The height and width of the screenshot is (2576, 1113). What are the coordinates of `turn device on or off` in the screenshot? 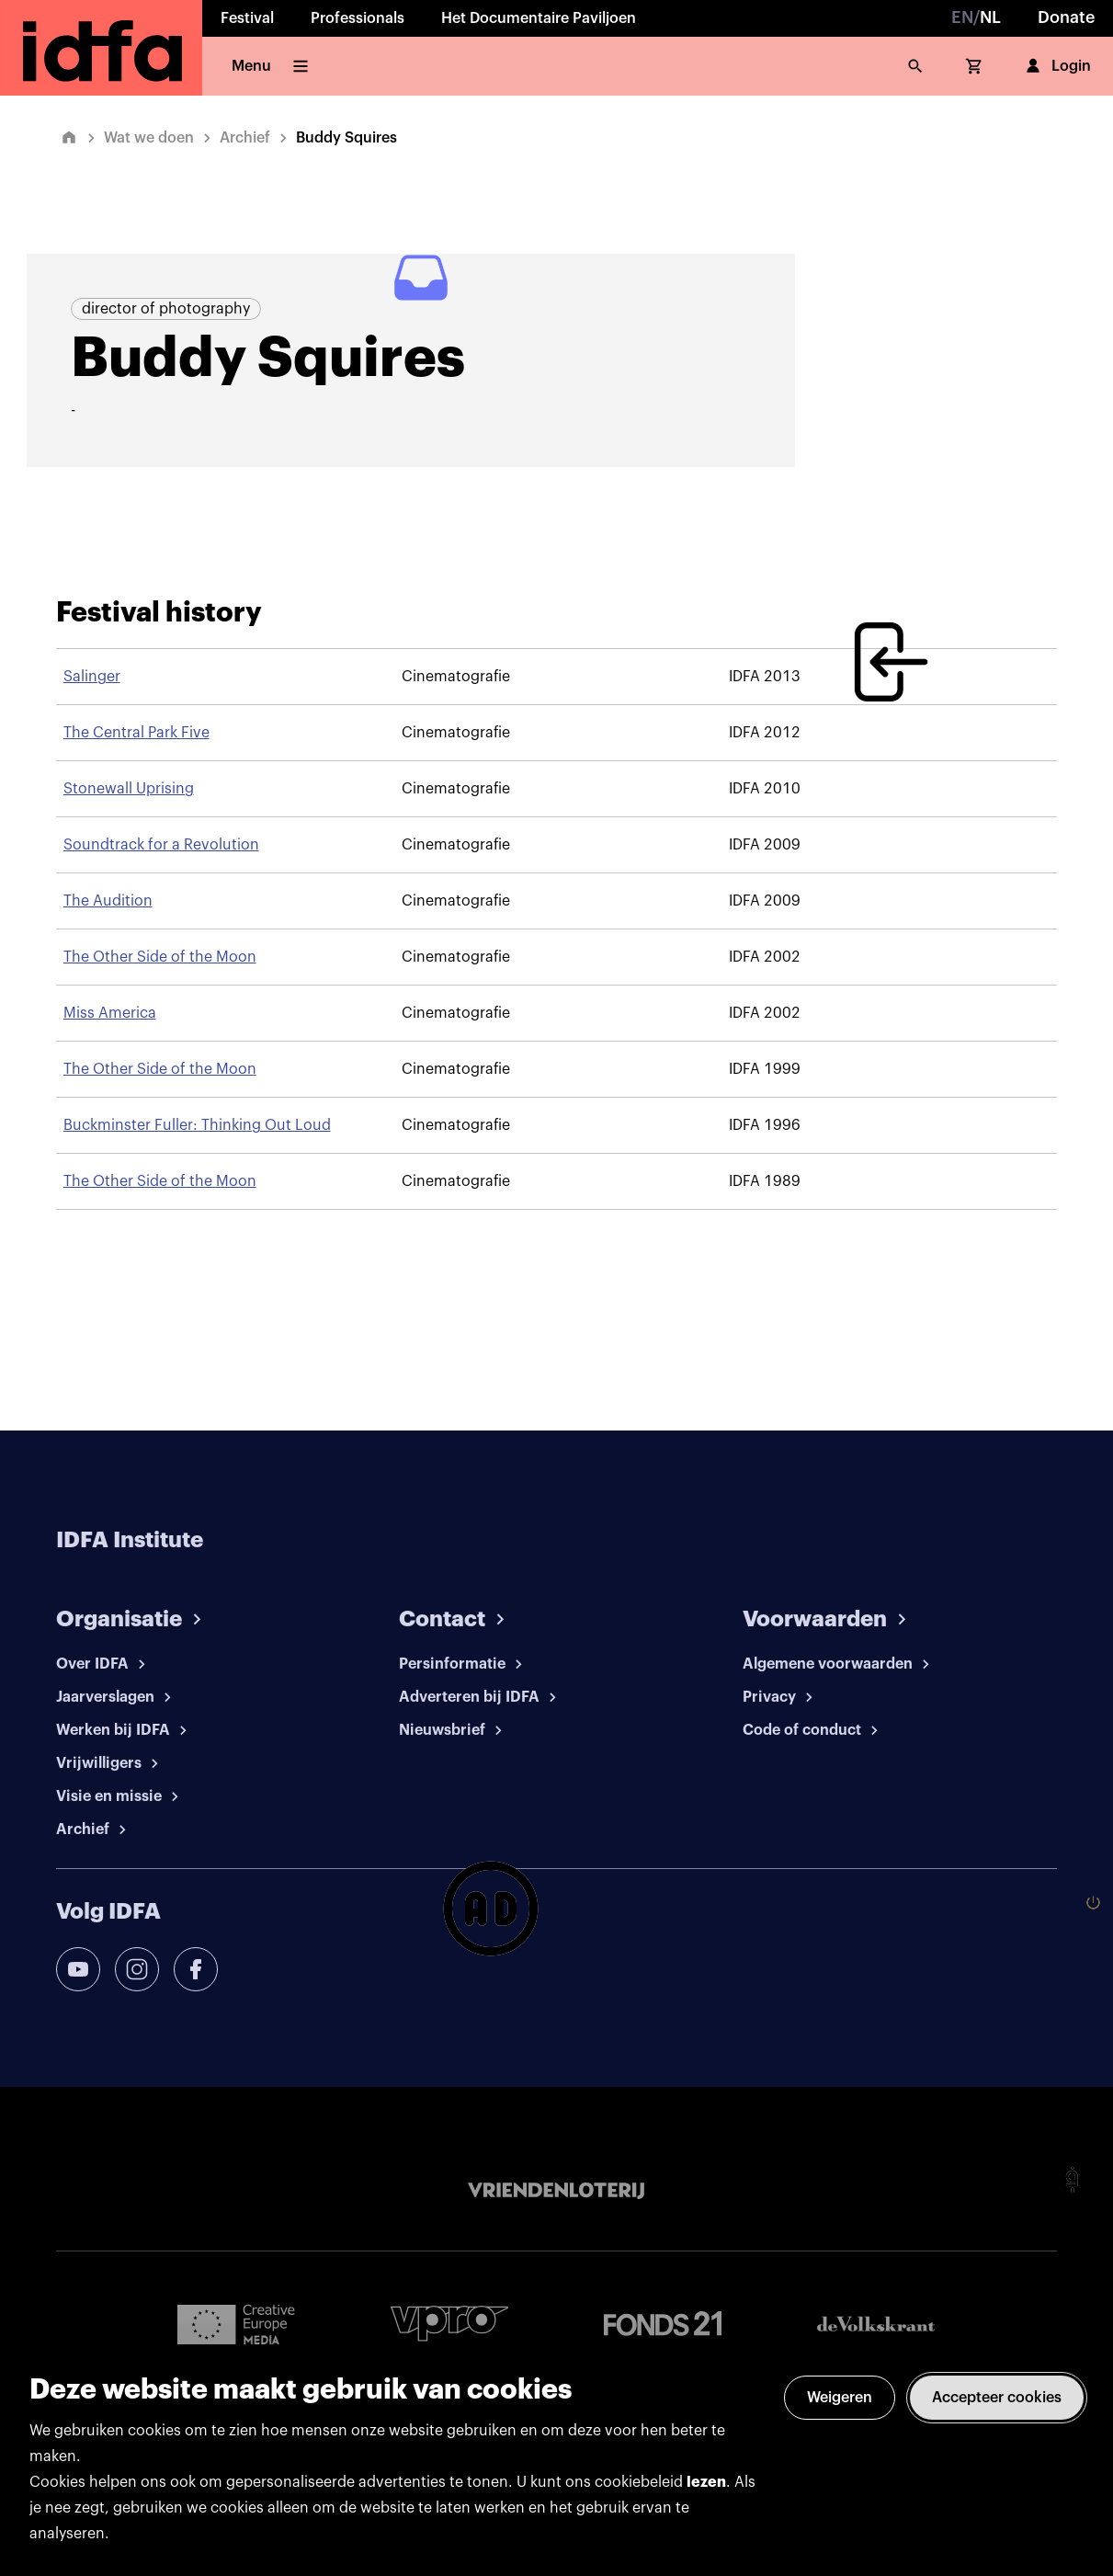 It's located at (1093, 1902).